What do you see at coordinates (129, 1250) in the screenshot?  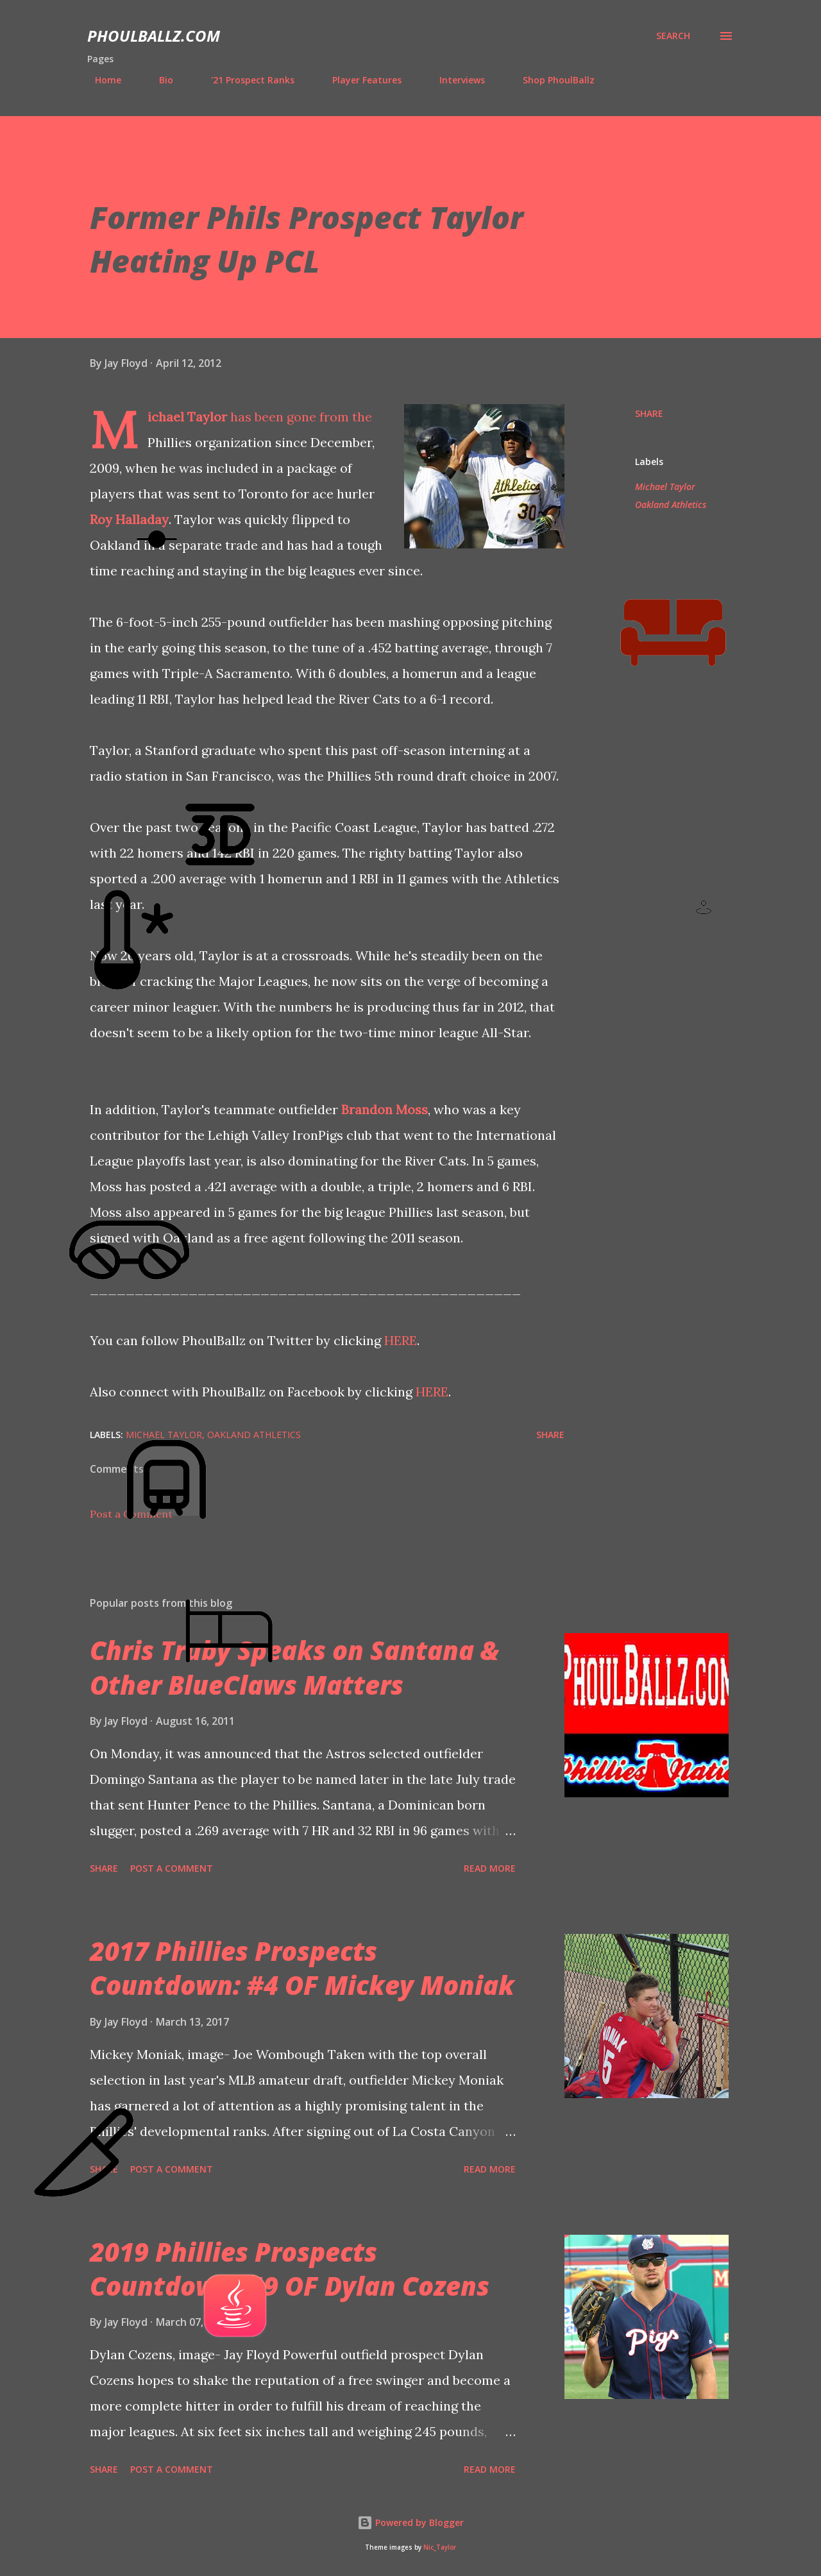 I see `access swimming or sports activity settings` at bounding box center [129, 1250].